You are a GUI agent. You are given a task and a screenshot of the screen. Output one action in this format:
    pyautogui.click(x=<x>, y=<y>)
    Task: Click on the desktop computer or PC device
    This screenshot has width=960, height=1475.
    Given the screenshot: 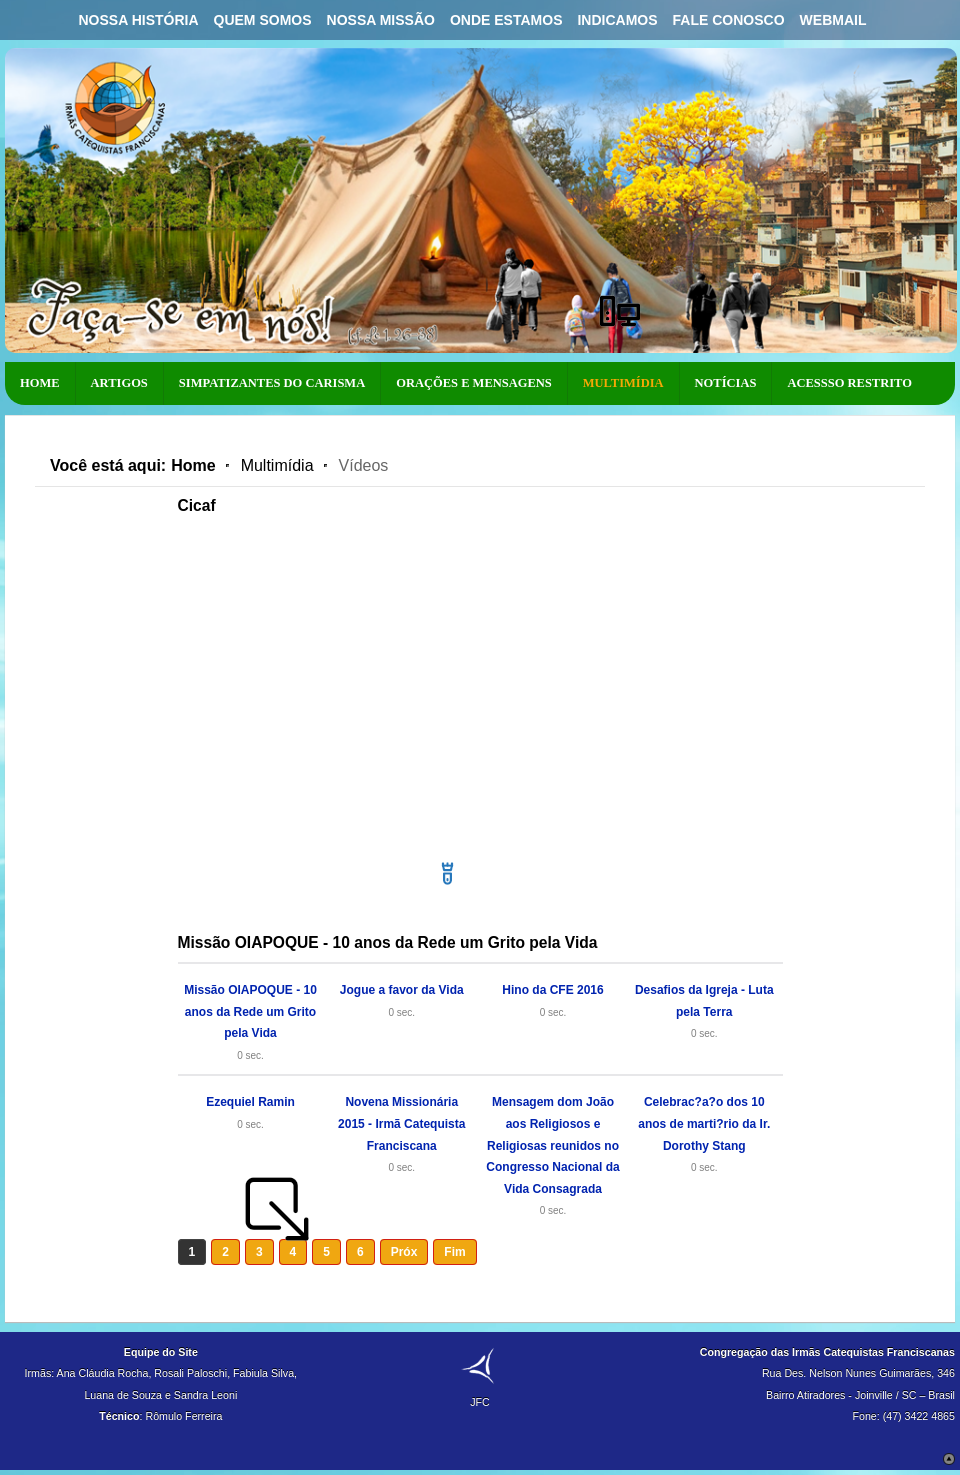 What is the action you would take?
    pyautogui.click(x=619, y=311)
    